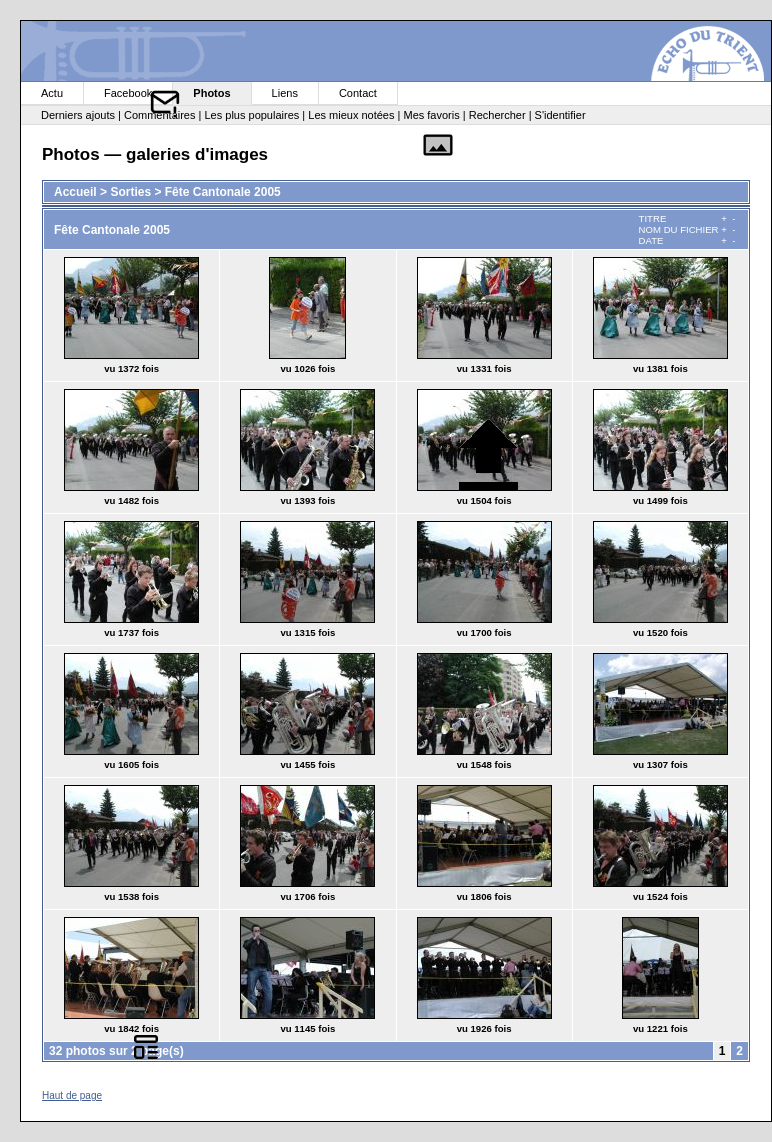 This screenshot has height=1142, width=772. I want to click on access page or document templates, so click(146, 1047).